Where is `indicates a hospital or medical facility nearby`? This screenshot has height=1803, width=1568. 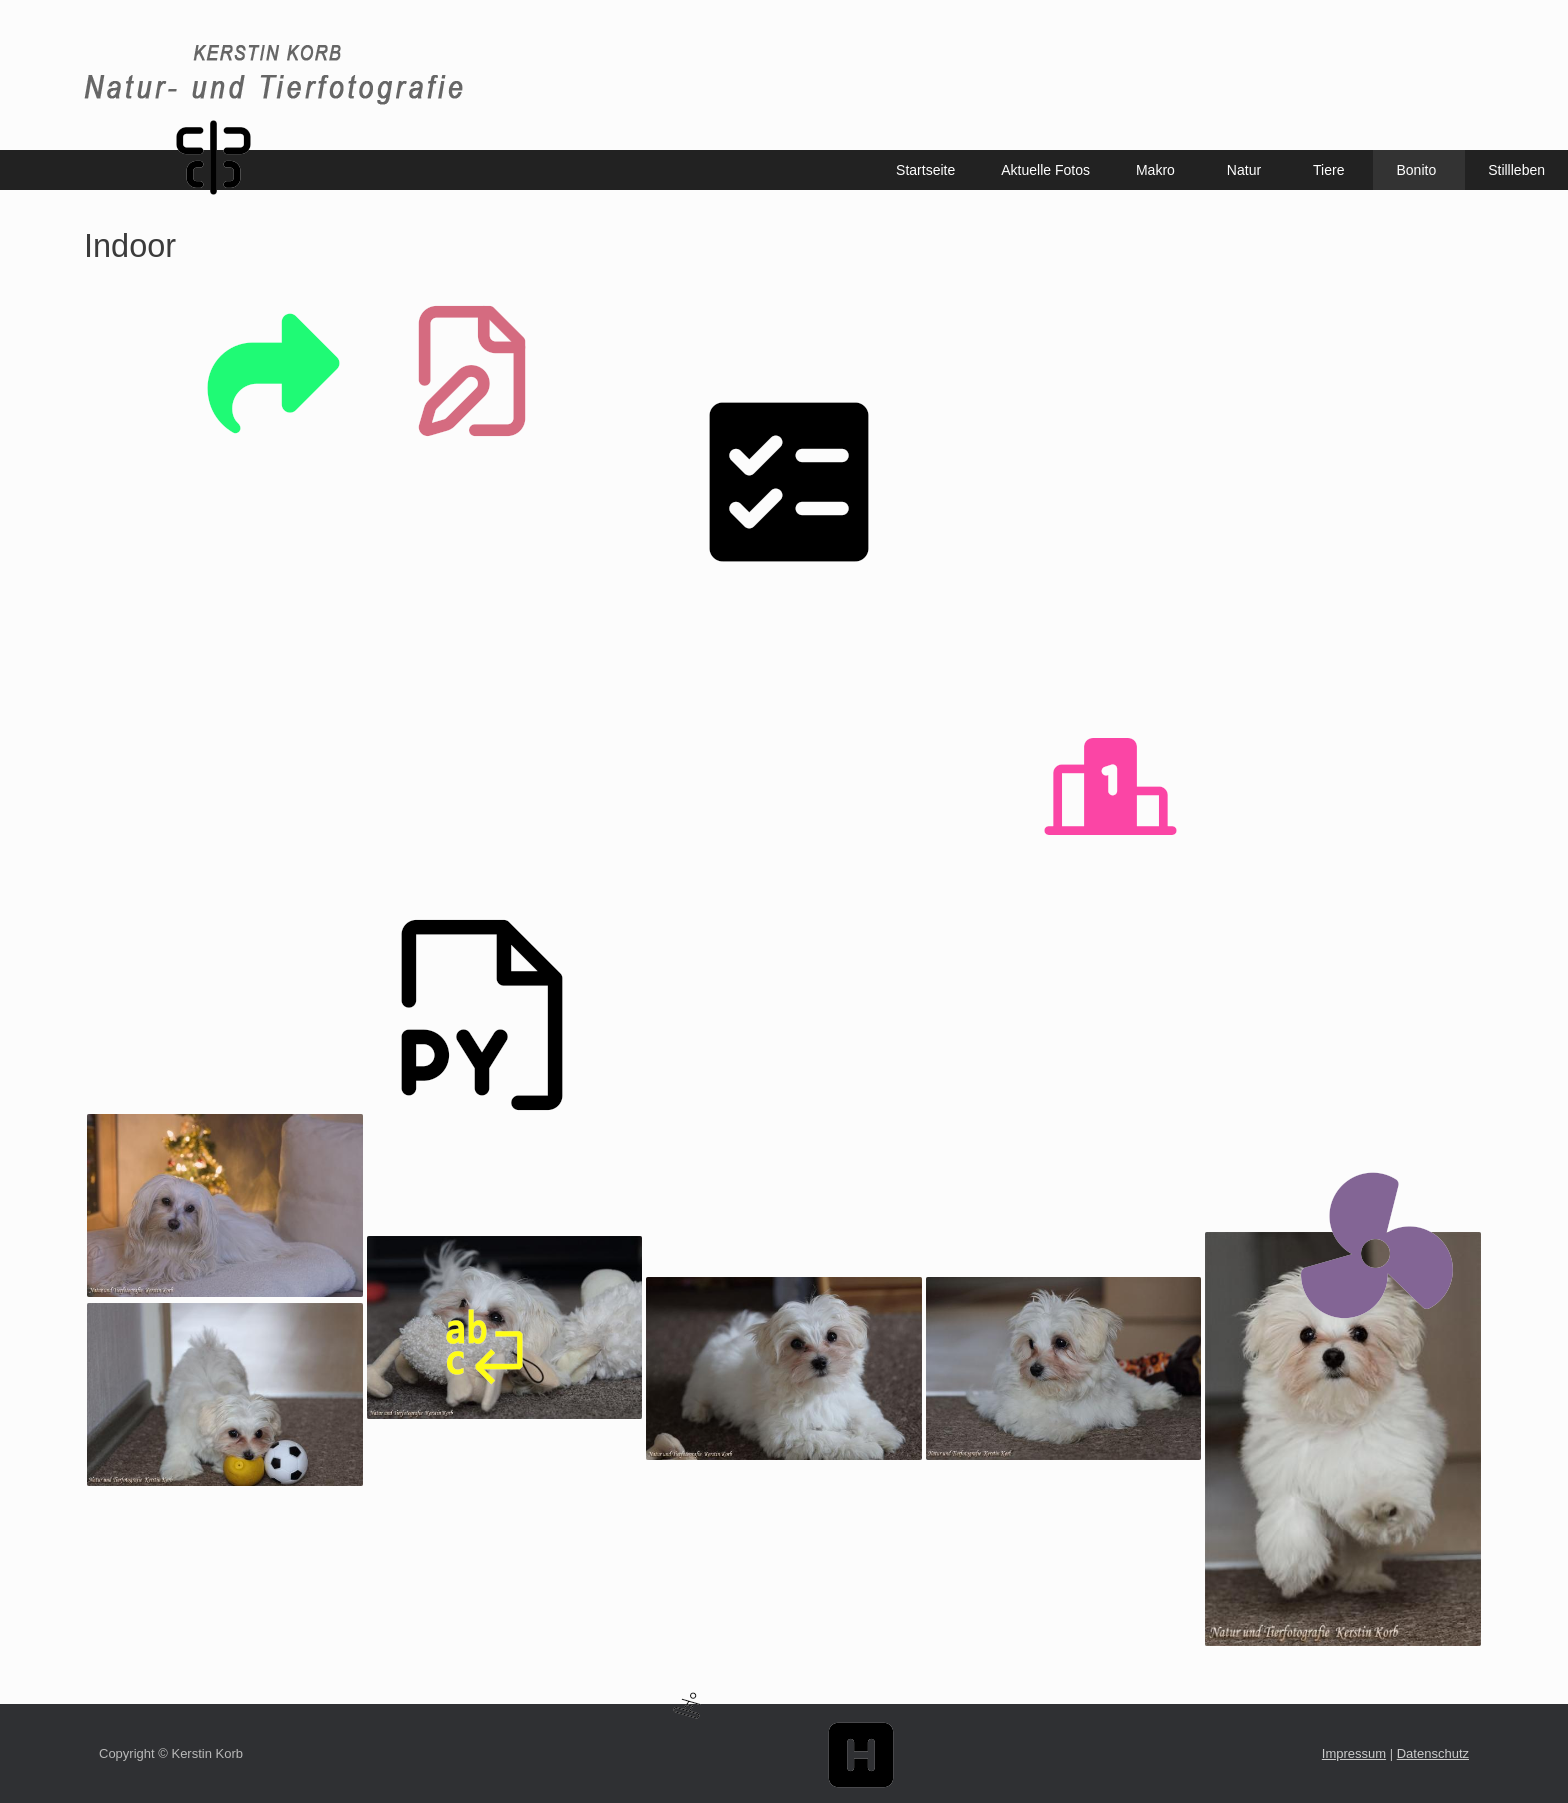
indicates a hospital or medical facility nearby is located at coordinates (861, 1755).